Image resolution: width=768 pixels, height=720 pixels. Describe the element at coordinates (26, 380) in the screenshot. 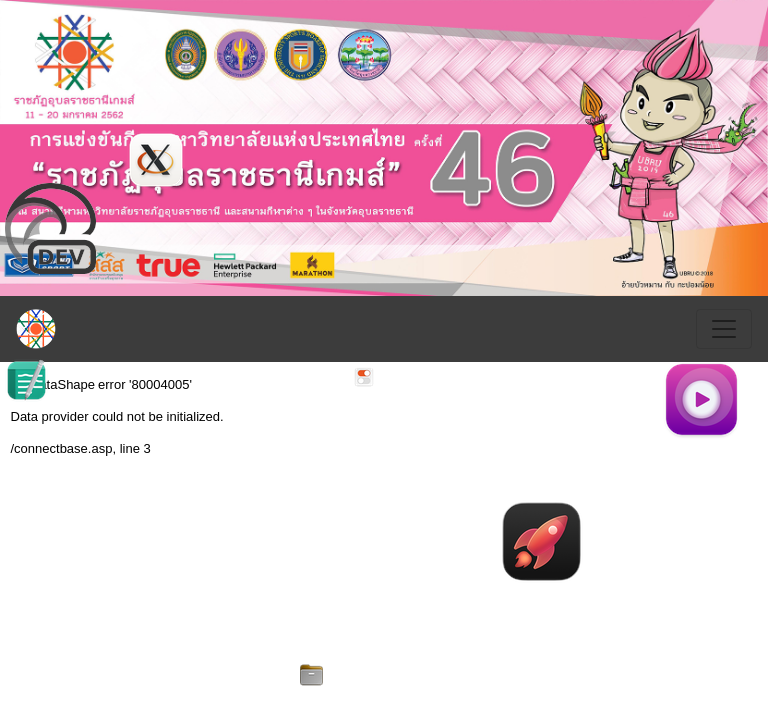

I see `open marknote app for writing notes` at that location.